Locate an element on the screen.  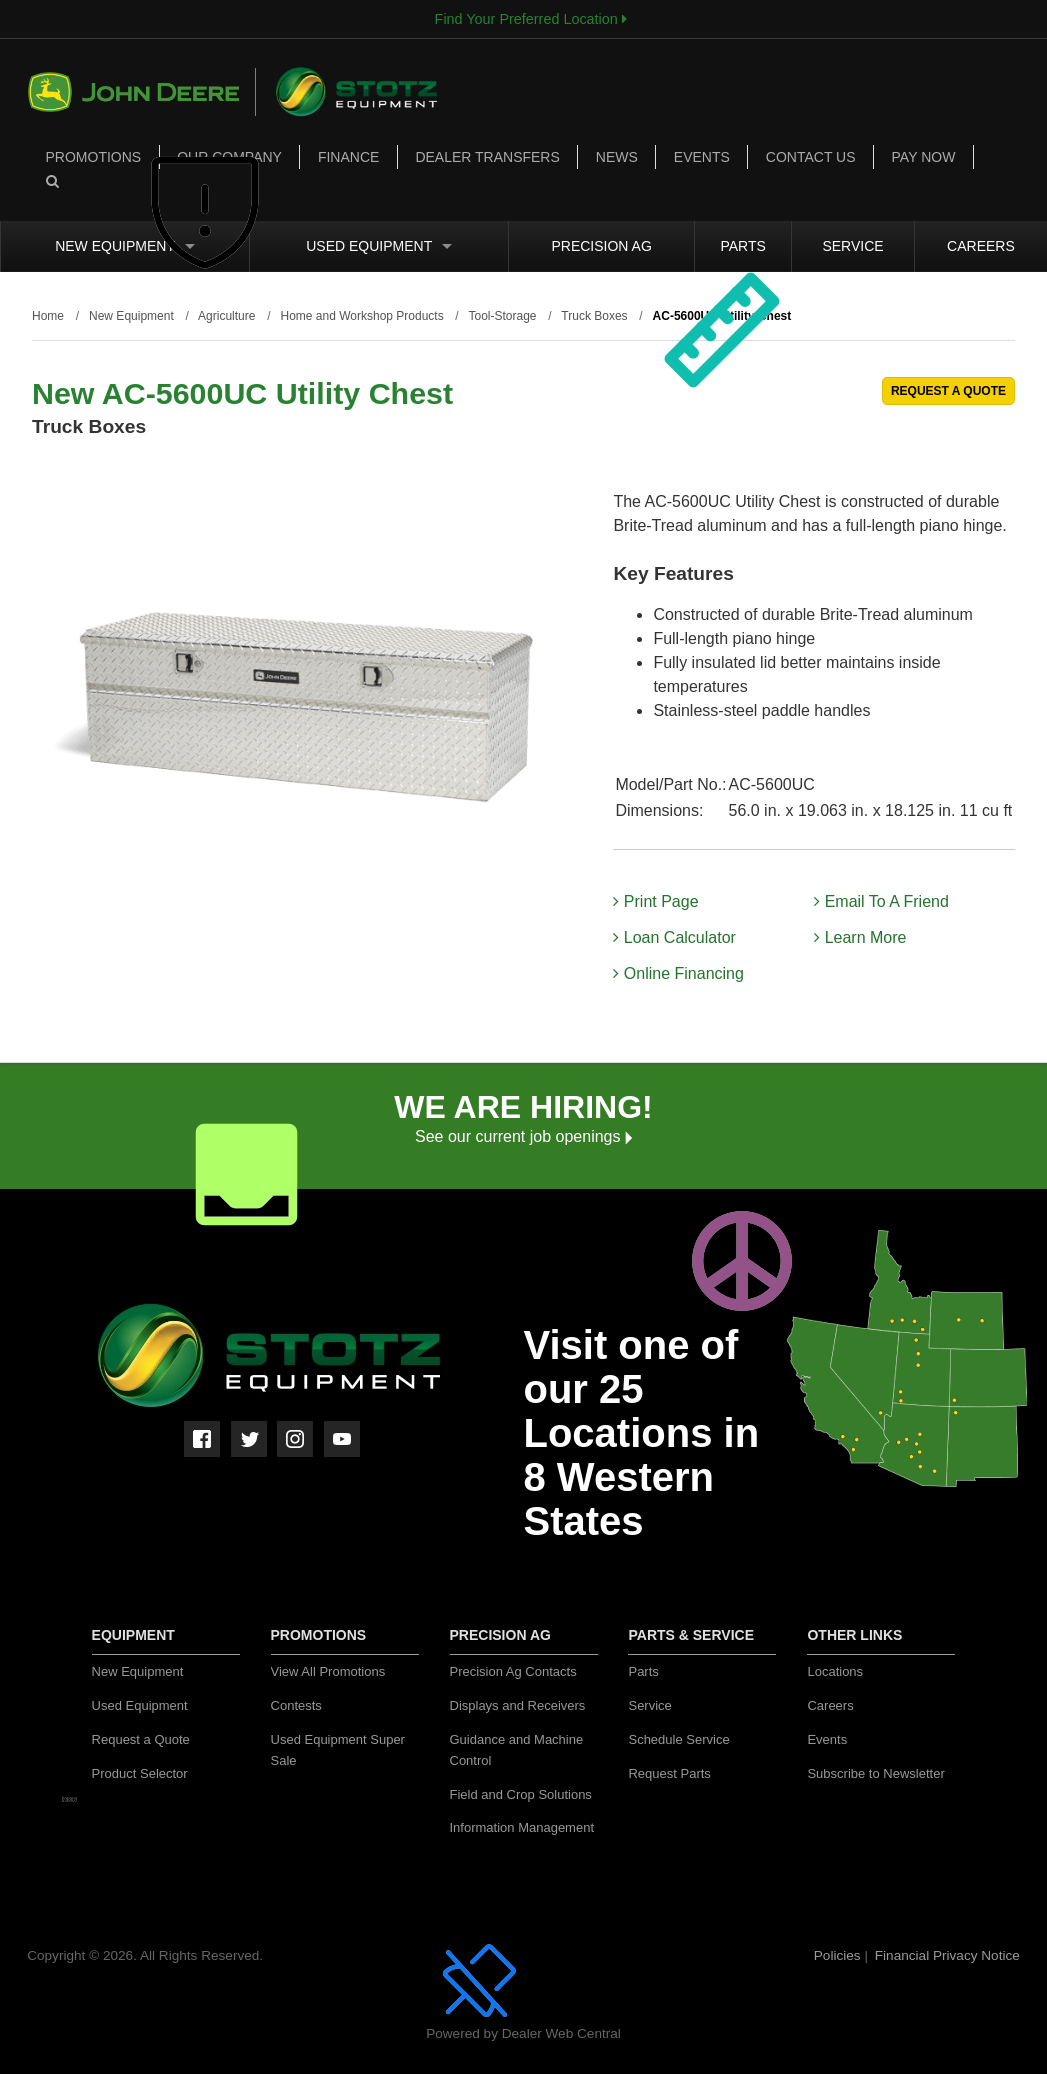
access measurement tools is located at coordinates (722, 330).